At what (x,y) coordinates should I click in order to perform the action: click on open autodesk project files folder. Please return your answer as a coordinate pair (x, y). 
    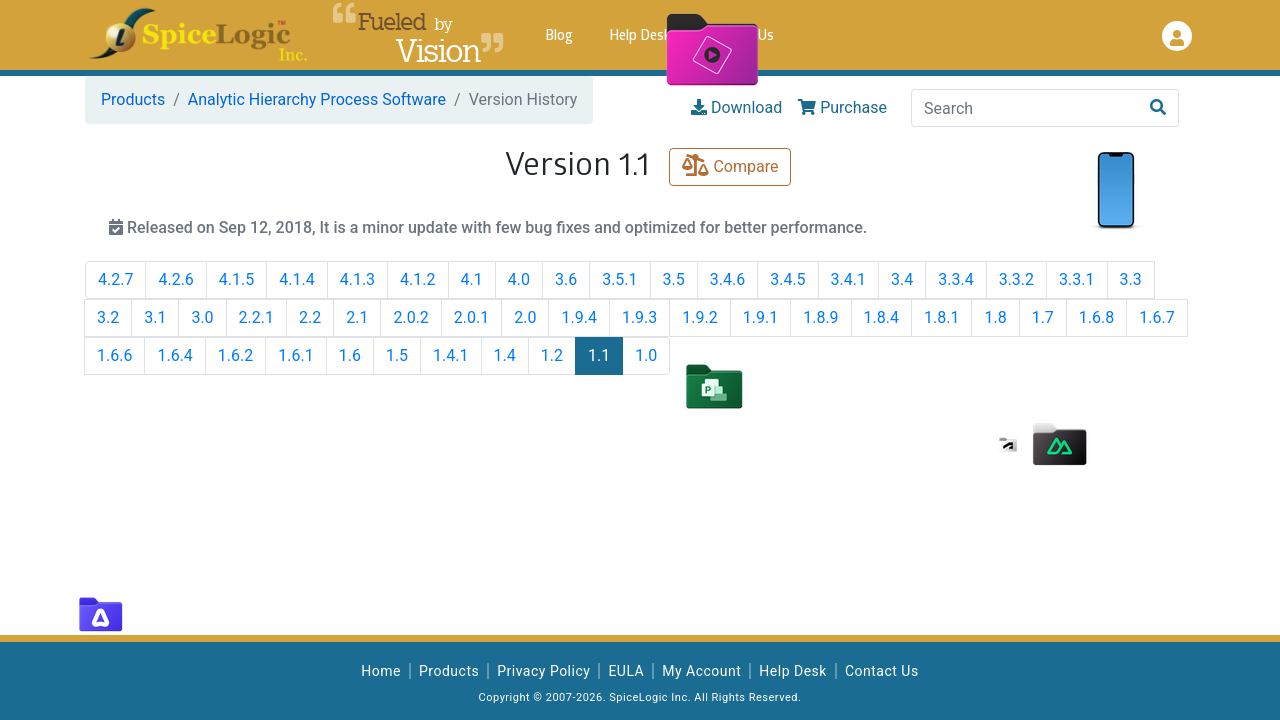
    Looking at the image, I should click on (1008, 445).